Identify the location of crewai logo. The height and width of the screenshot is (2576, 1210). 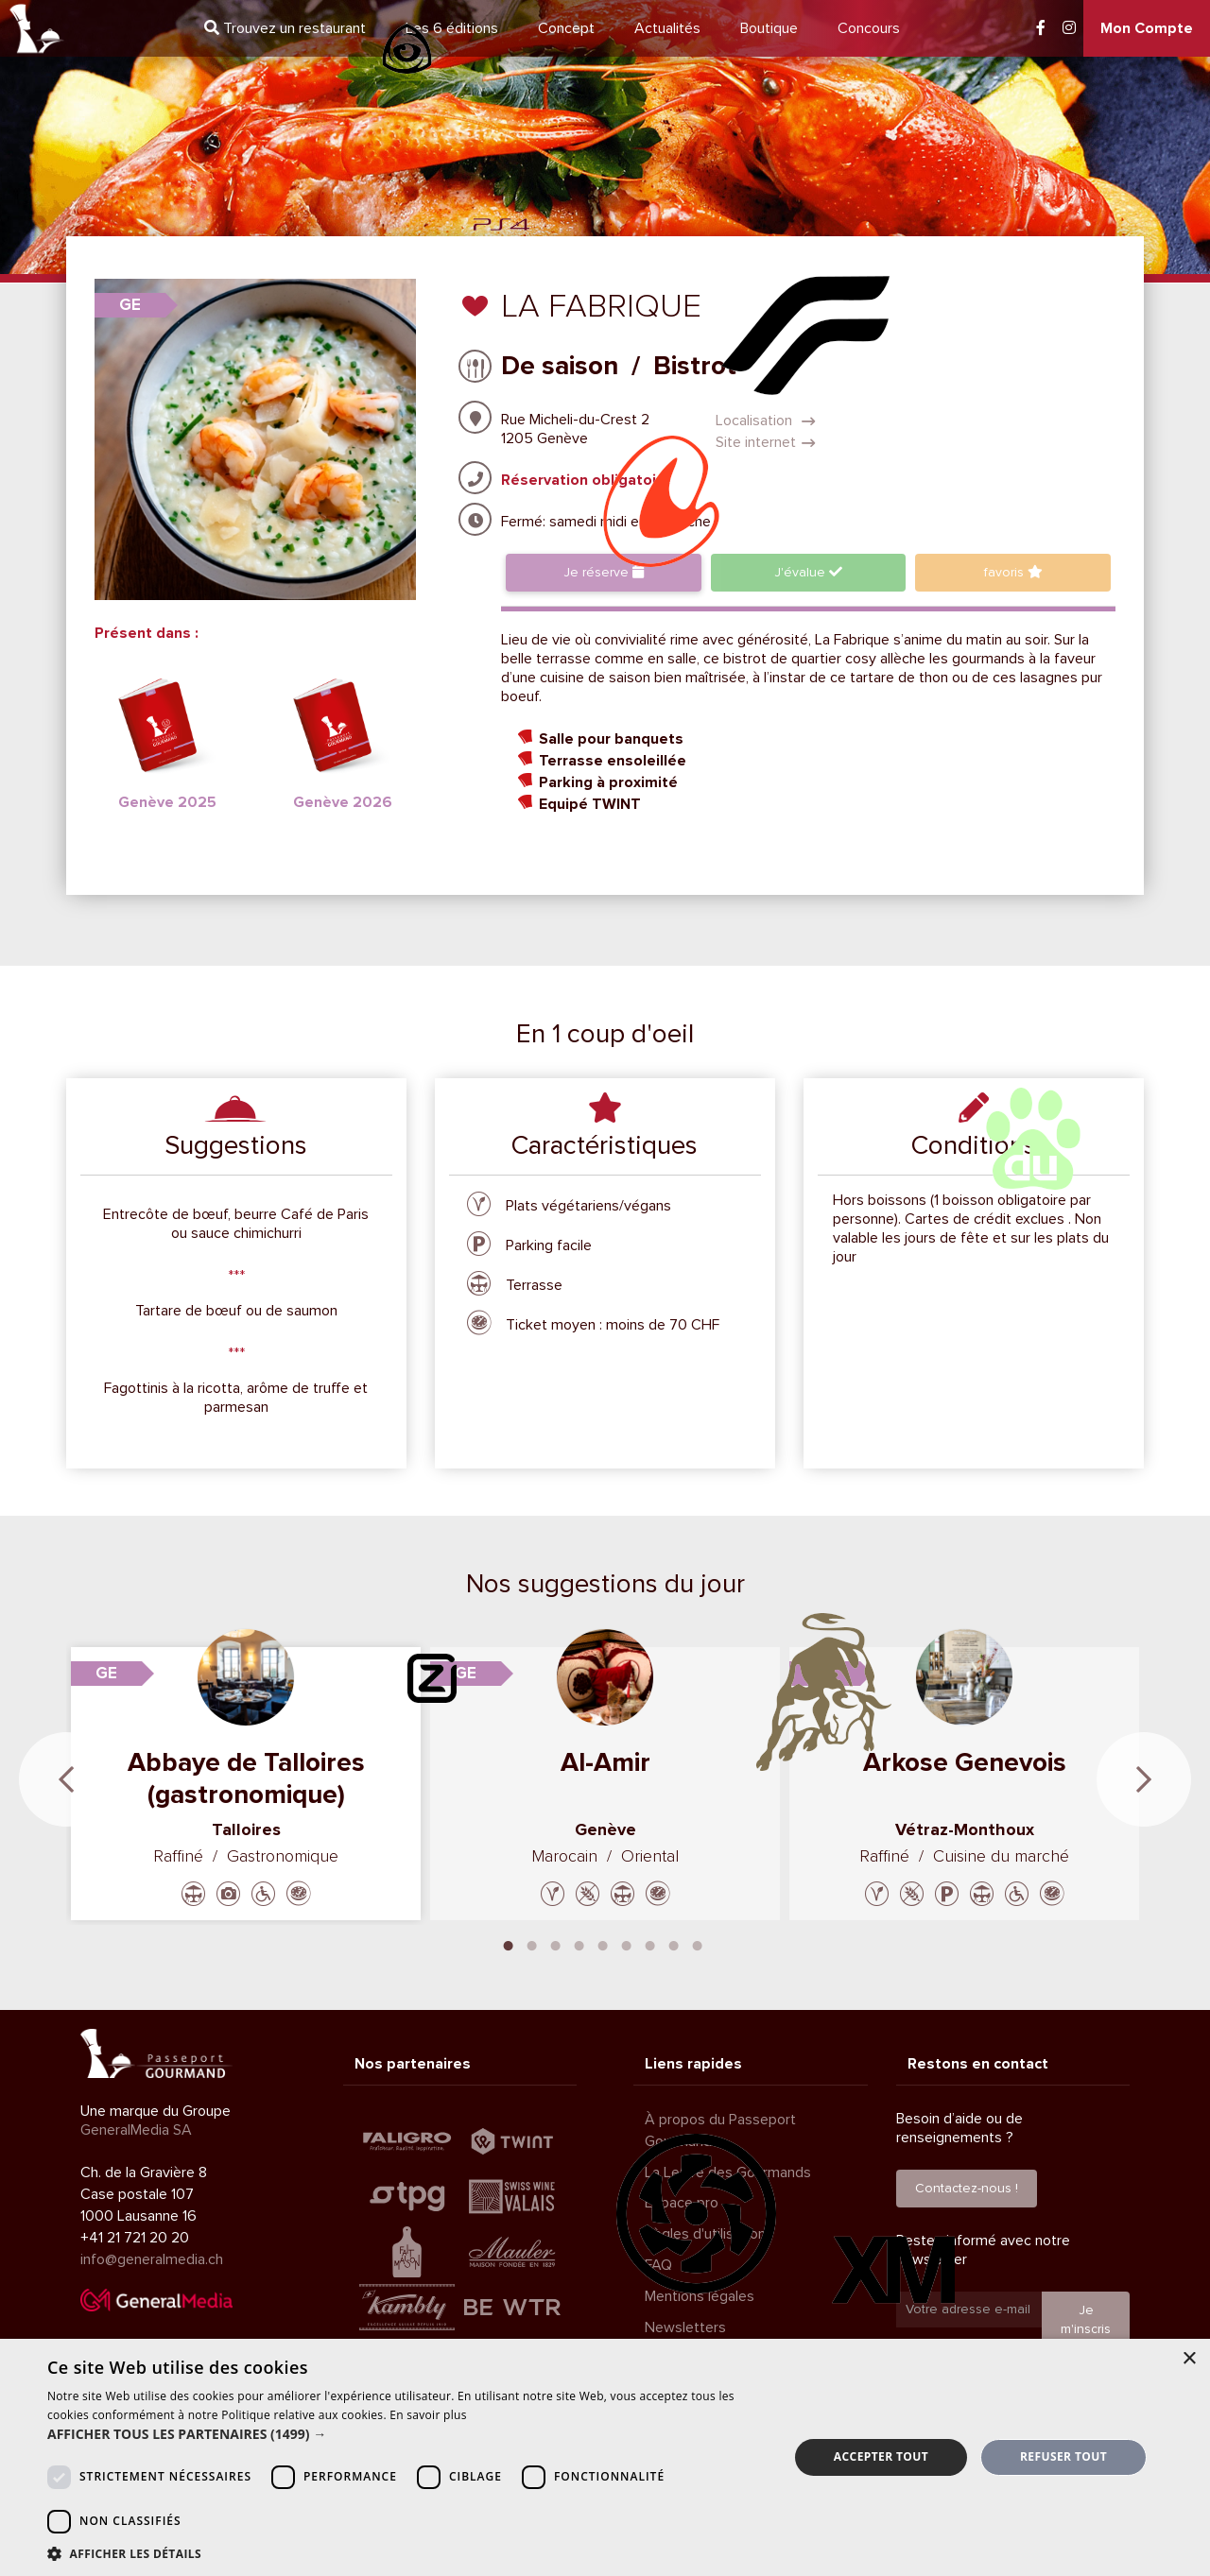
(661, 501).